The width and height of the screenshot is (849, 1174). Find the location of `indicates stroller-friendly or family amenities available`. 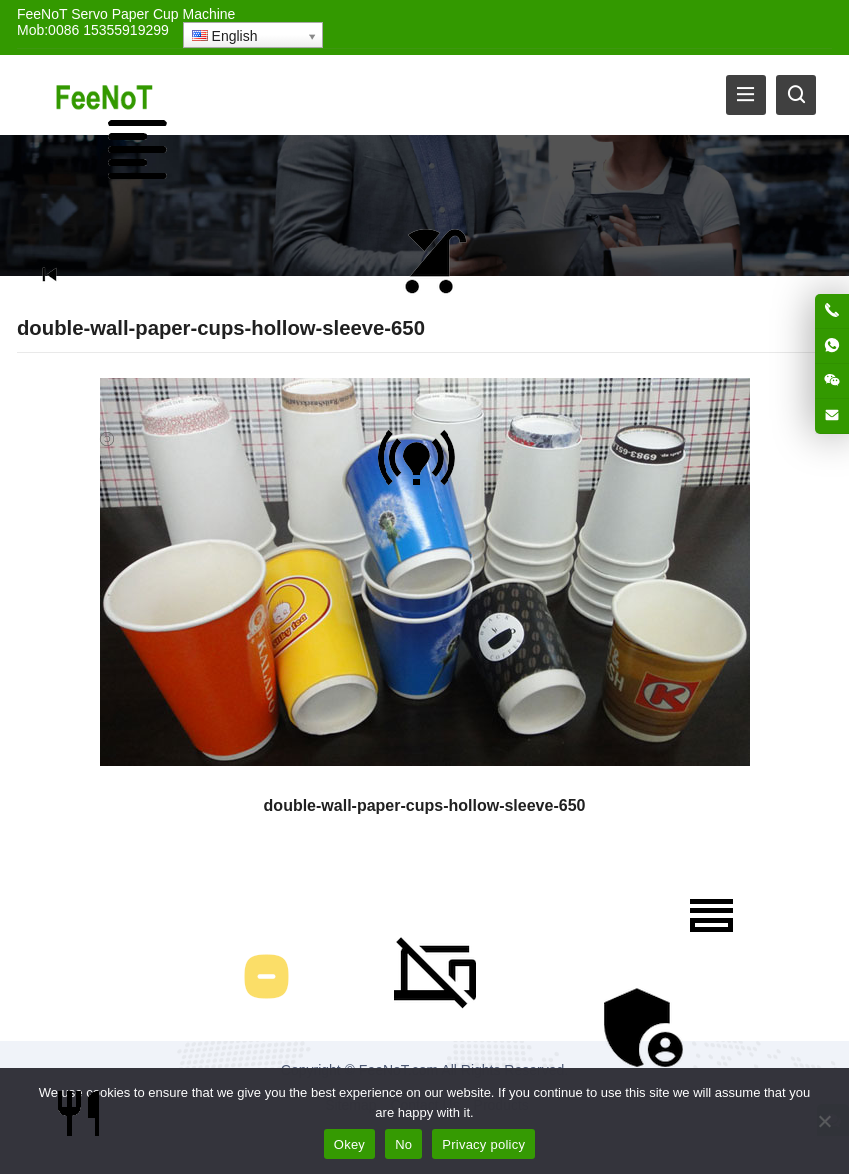

indicates stroller-friendly or family amenities available is located at coordinates (432, 259).